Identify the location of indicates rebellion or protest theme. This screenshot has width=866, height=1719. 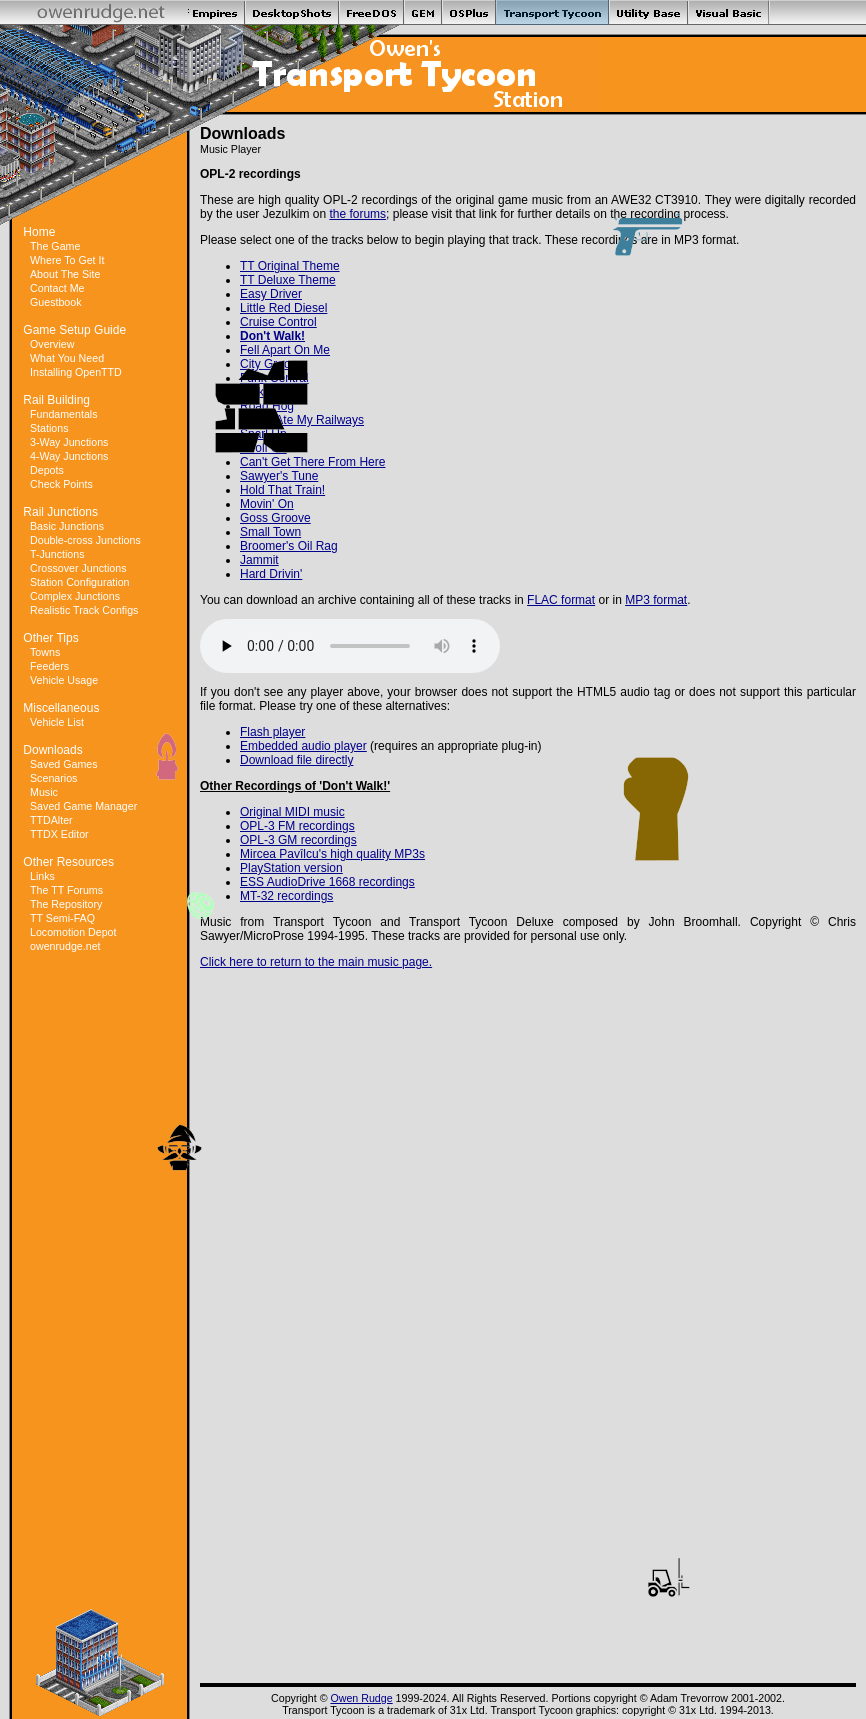
(656, 809).